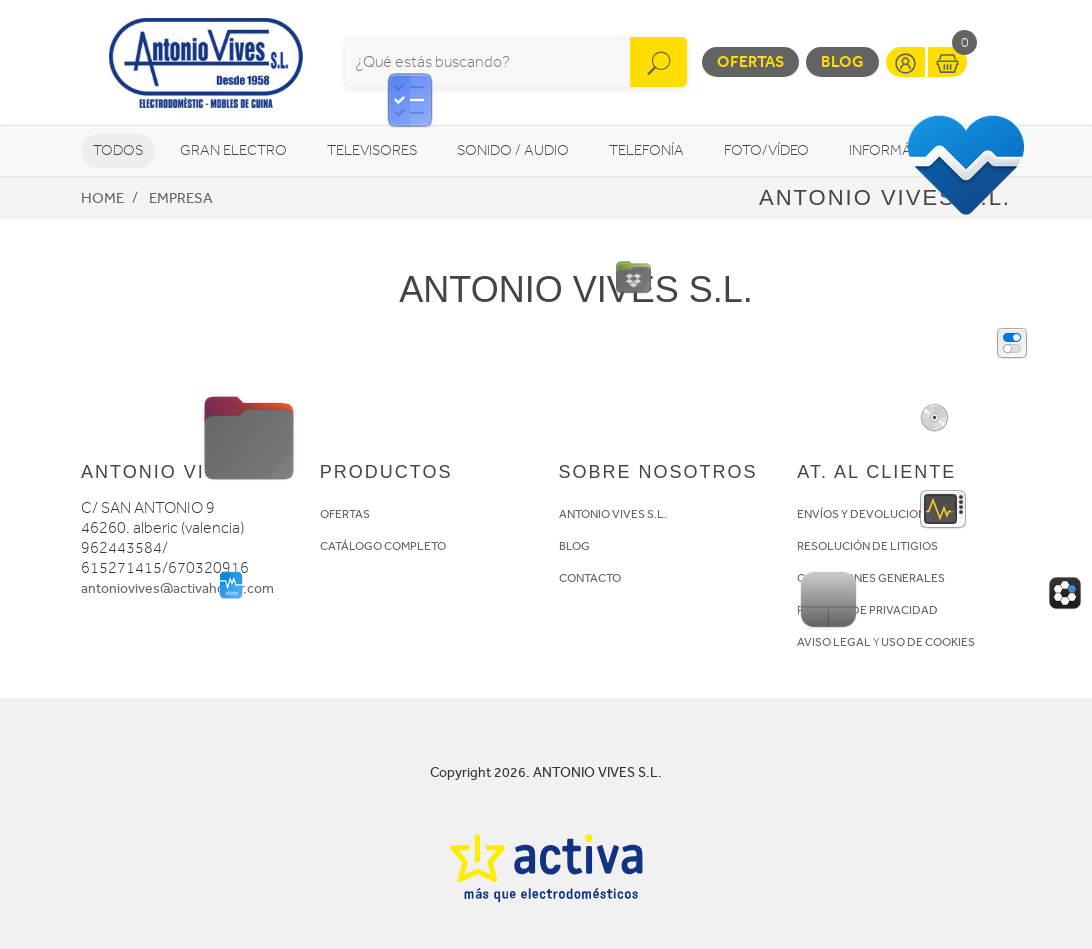 The width and height of the screenshot is (1092, 949). I want to click on open your dropbox folder, so click(633, 276).